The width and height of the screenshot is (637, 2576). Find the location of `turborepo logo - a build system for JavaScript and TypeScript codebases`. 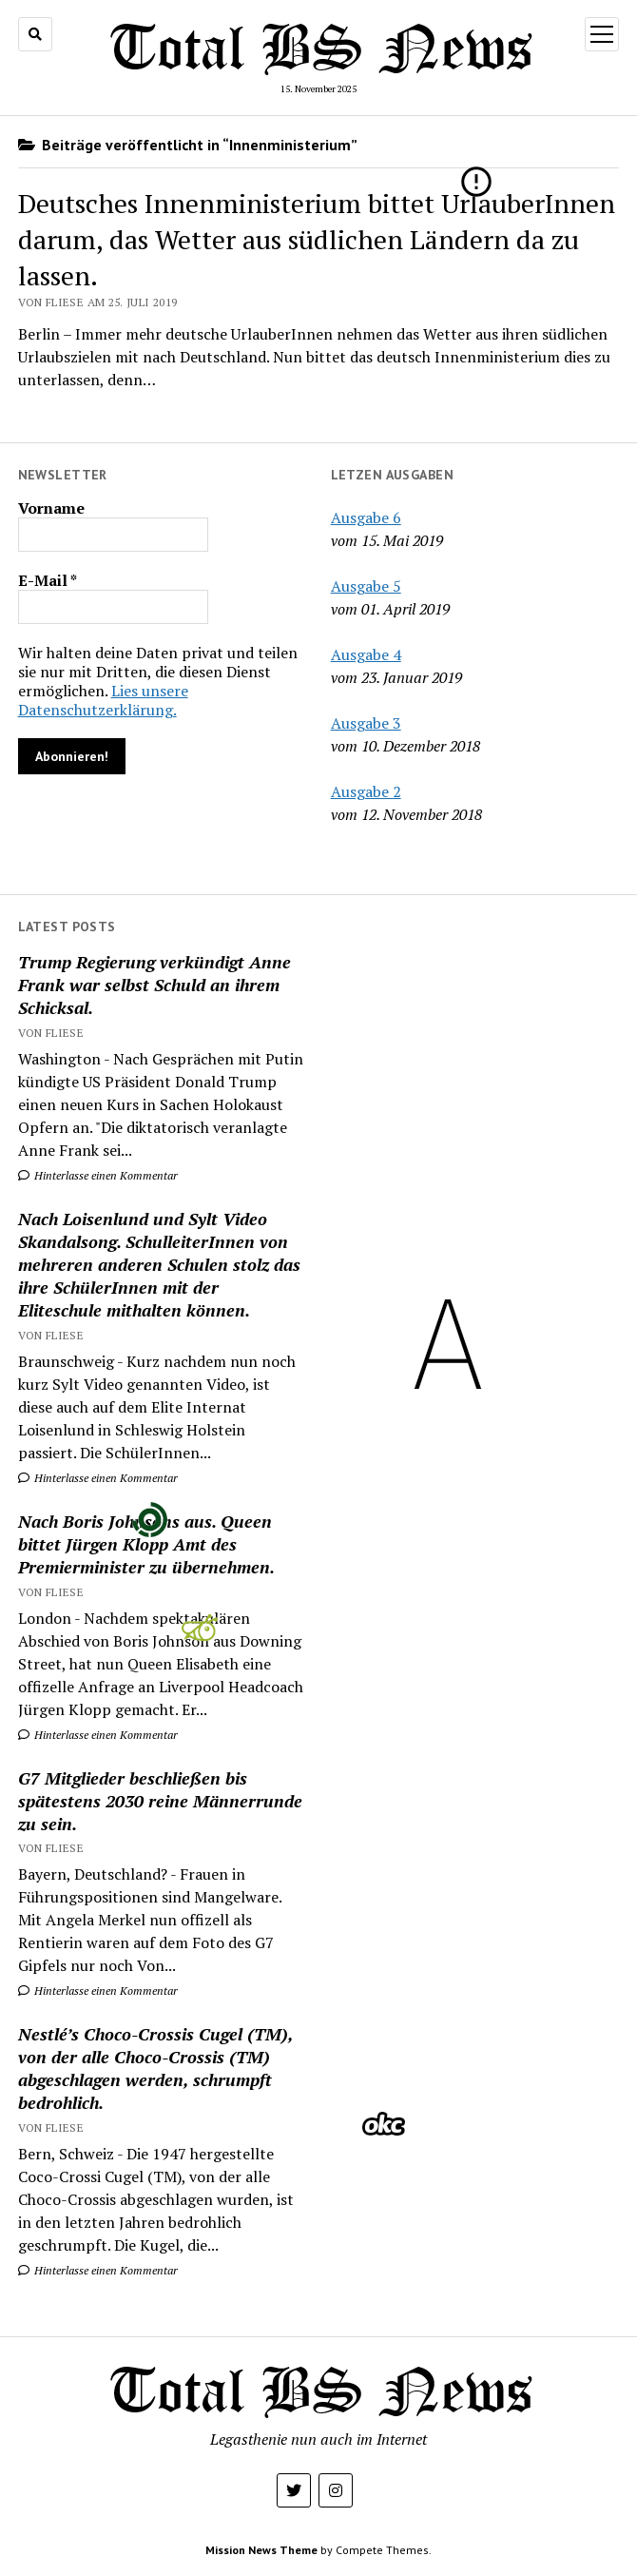

turborepo logo - a build system for JavaScript and TypeScript codebases is located at coordinates (149, 1519).